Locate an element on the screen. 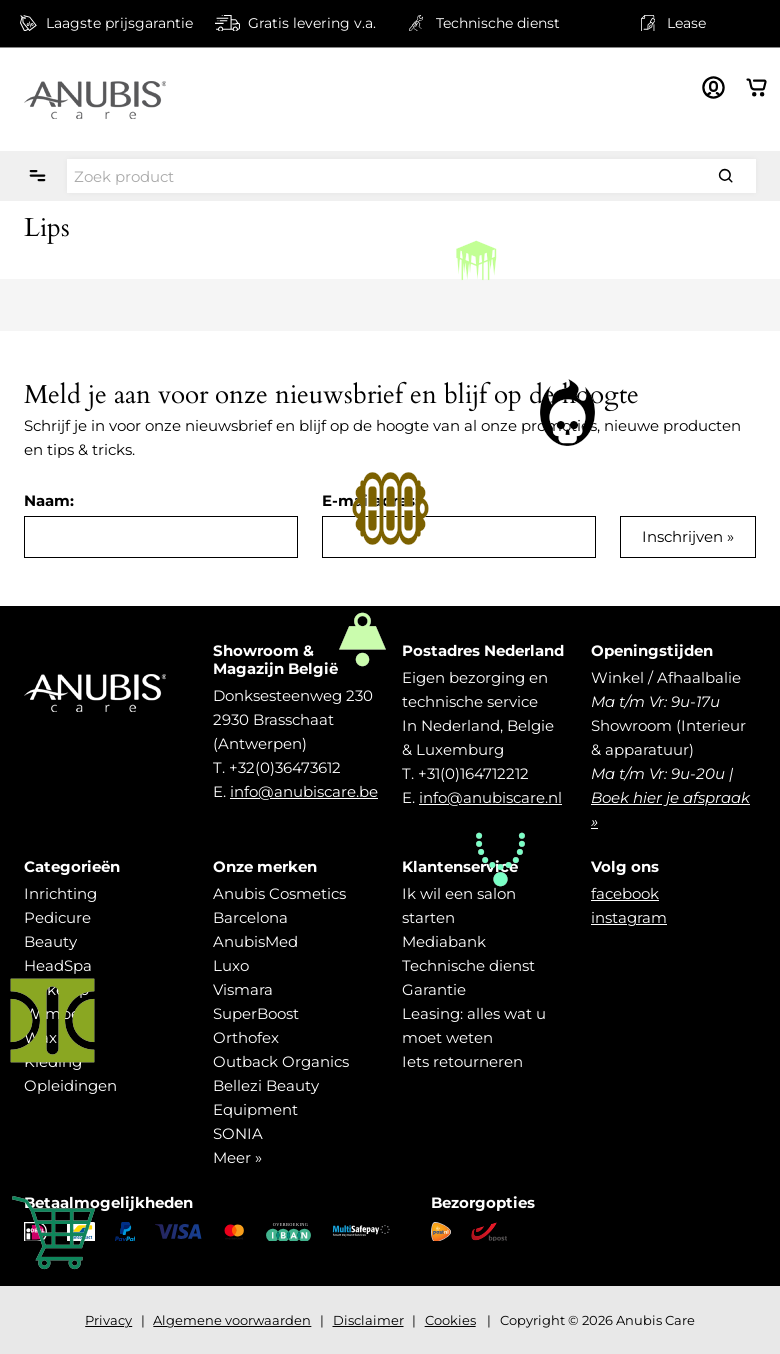 The height and width of the screenshot is (1354, 780). indicates a crushing or weight-based attack in a game is located at coordinates (362, 639).